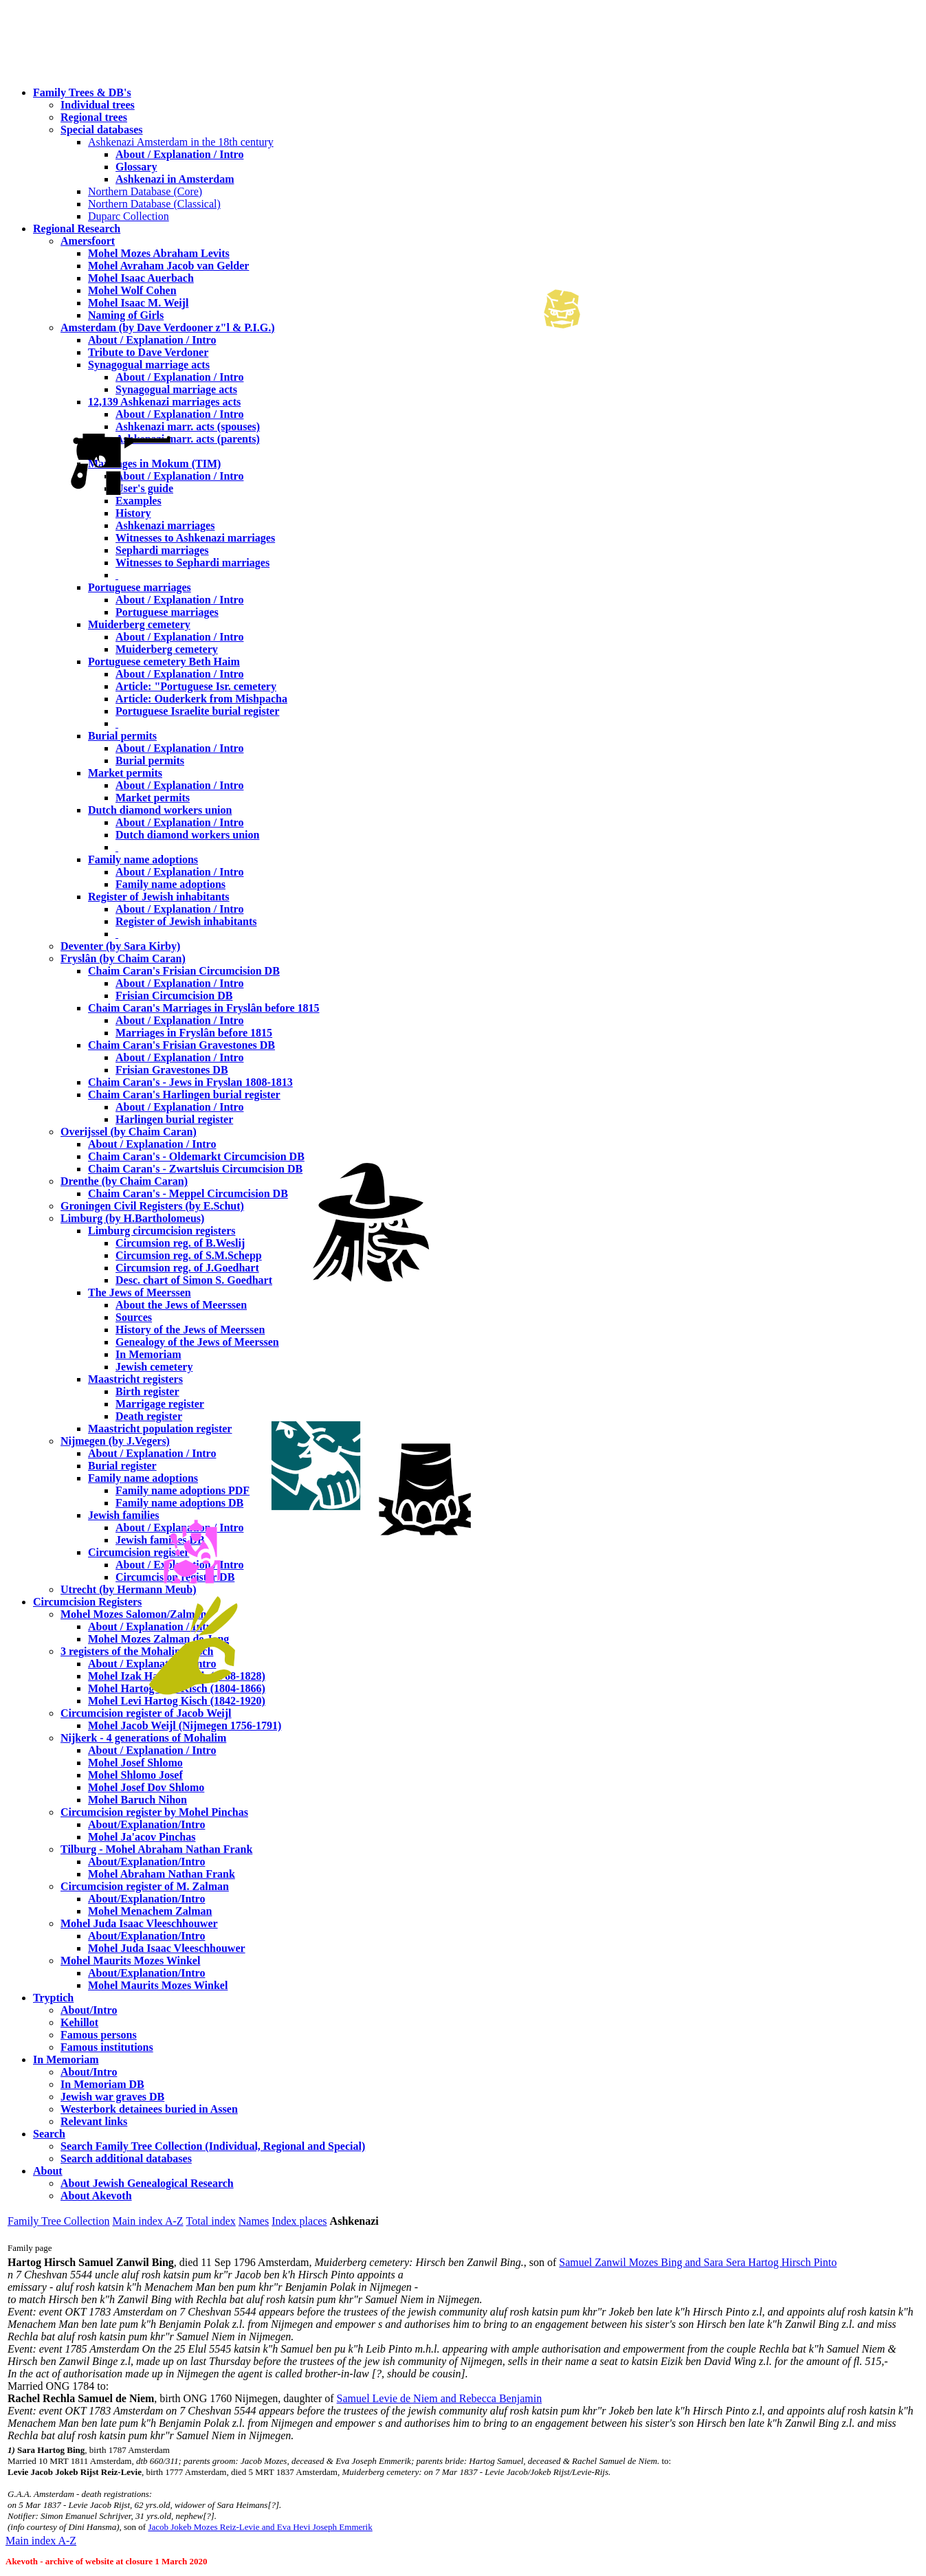 Image resolution: width=926 pixels, height=2576 pixels. I want to click on select golem character or unit, so click(562, 309).